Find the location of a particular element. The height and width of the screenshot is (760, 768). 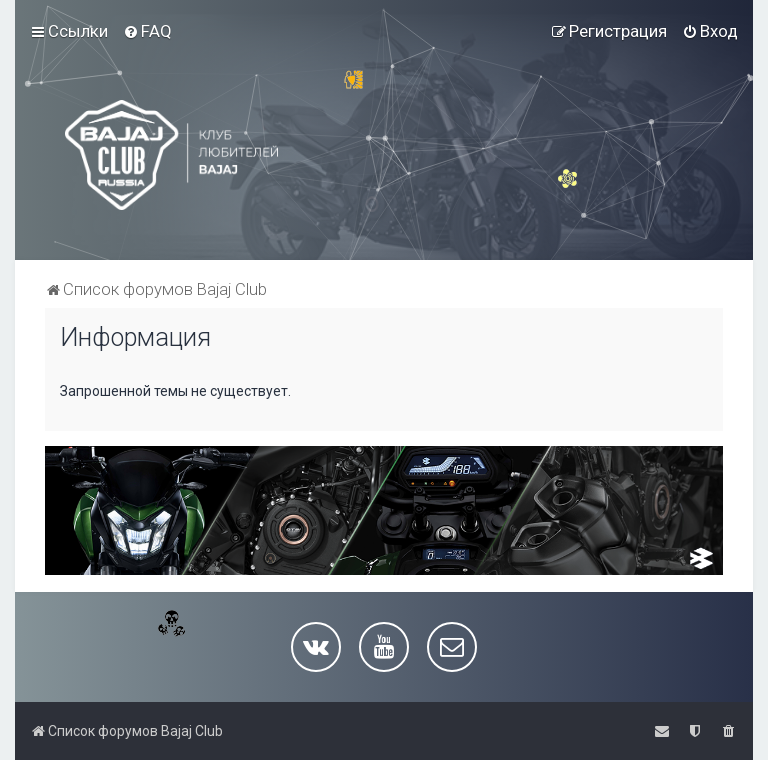

indicates extreme danger or deadly hazard is located at coordinates (171, 623).